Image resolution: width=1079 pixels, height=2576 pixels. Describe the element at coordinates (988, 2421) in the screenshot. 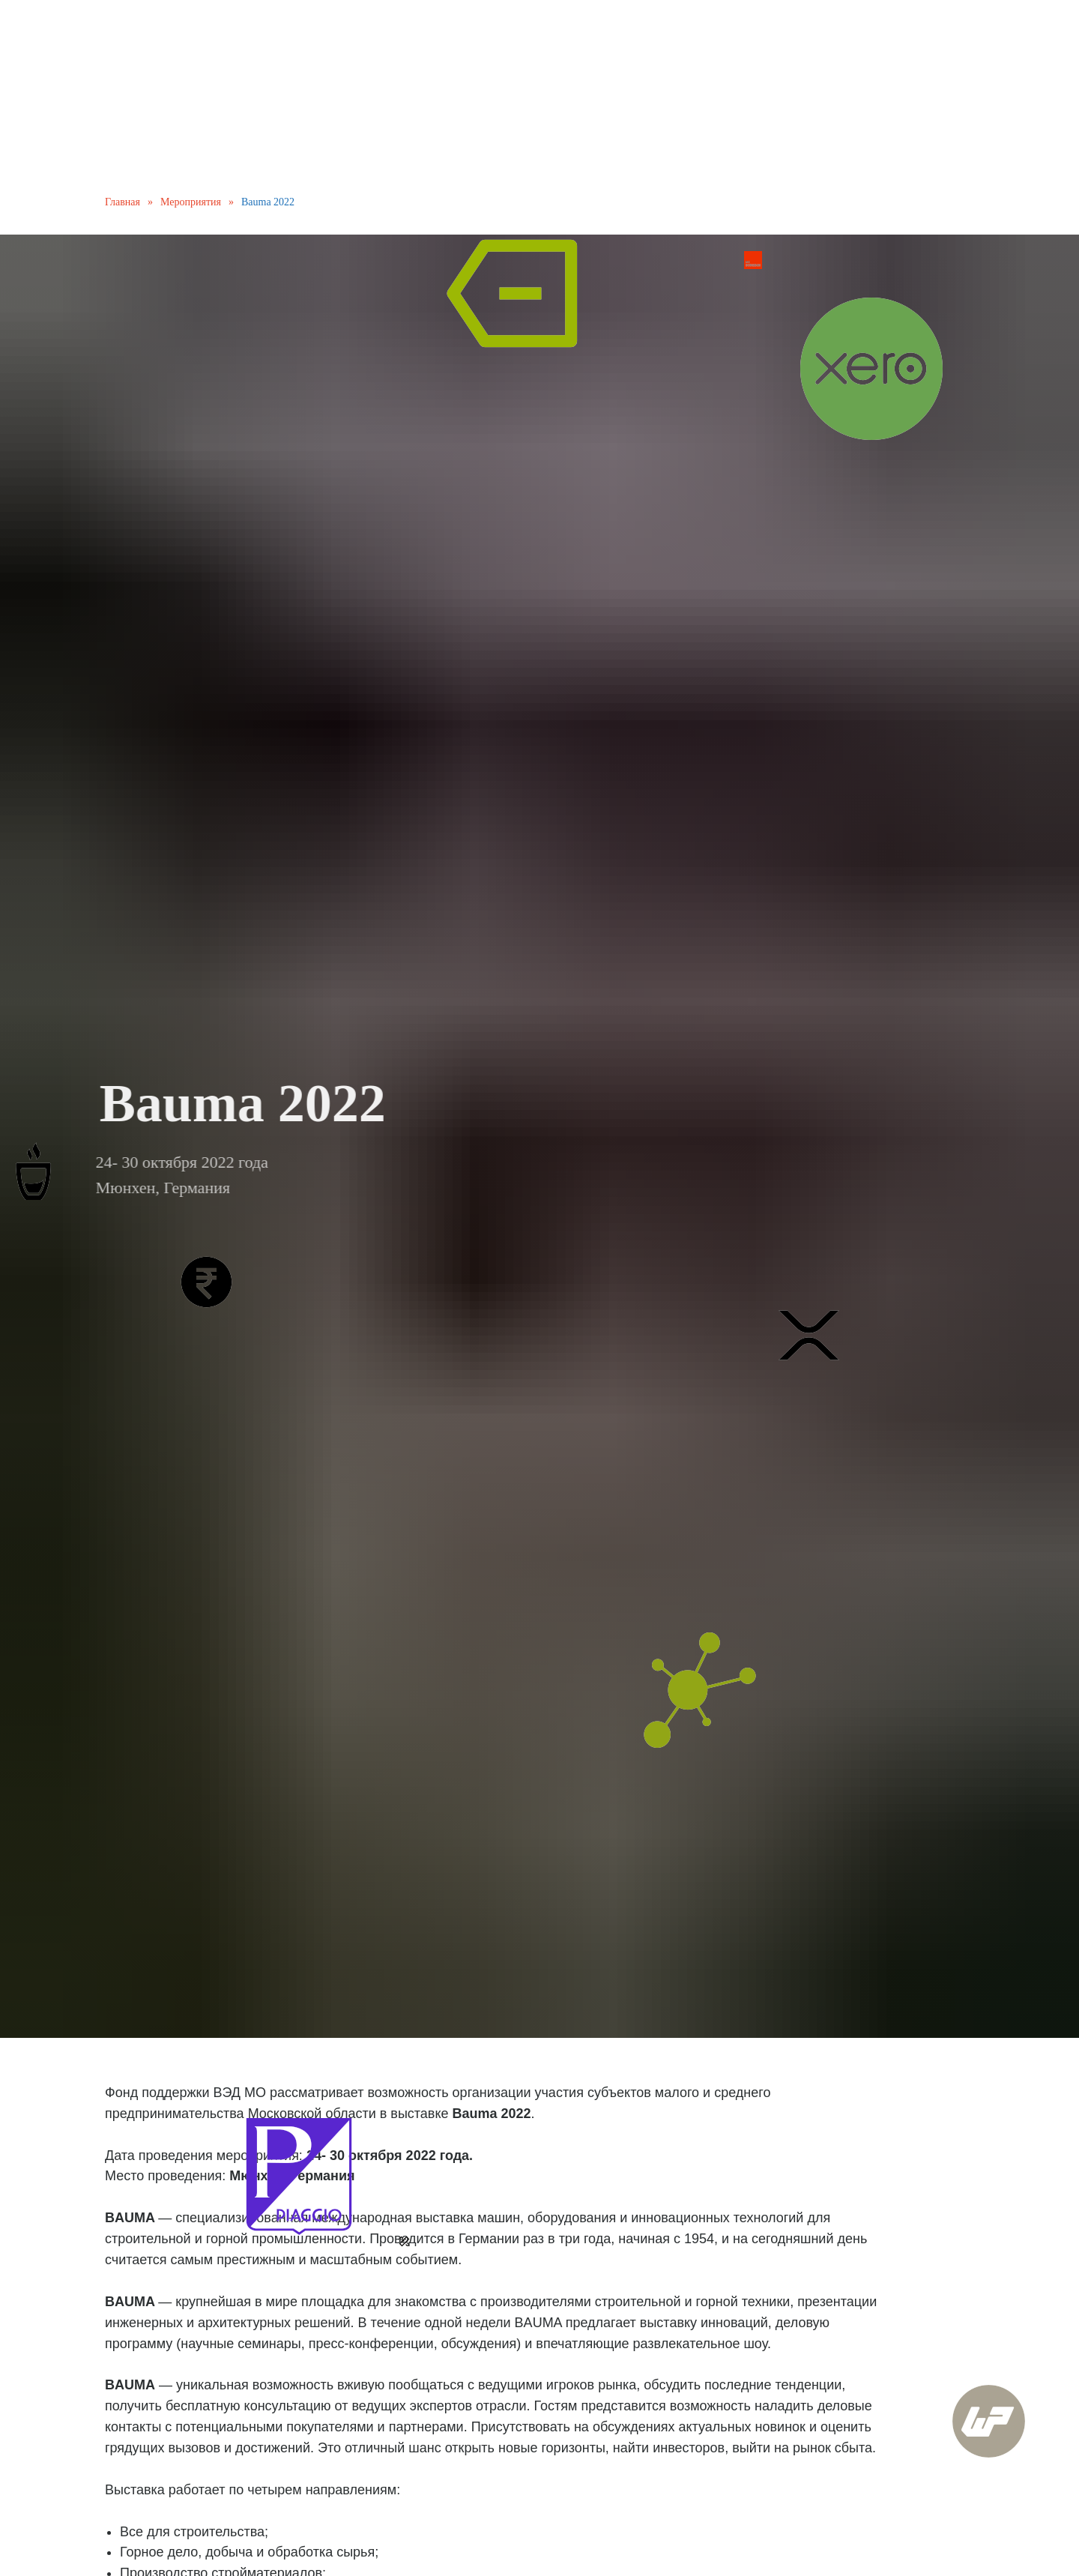

I see `wpressr logo` at that location.